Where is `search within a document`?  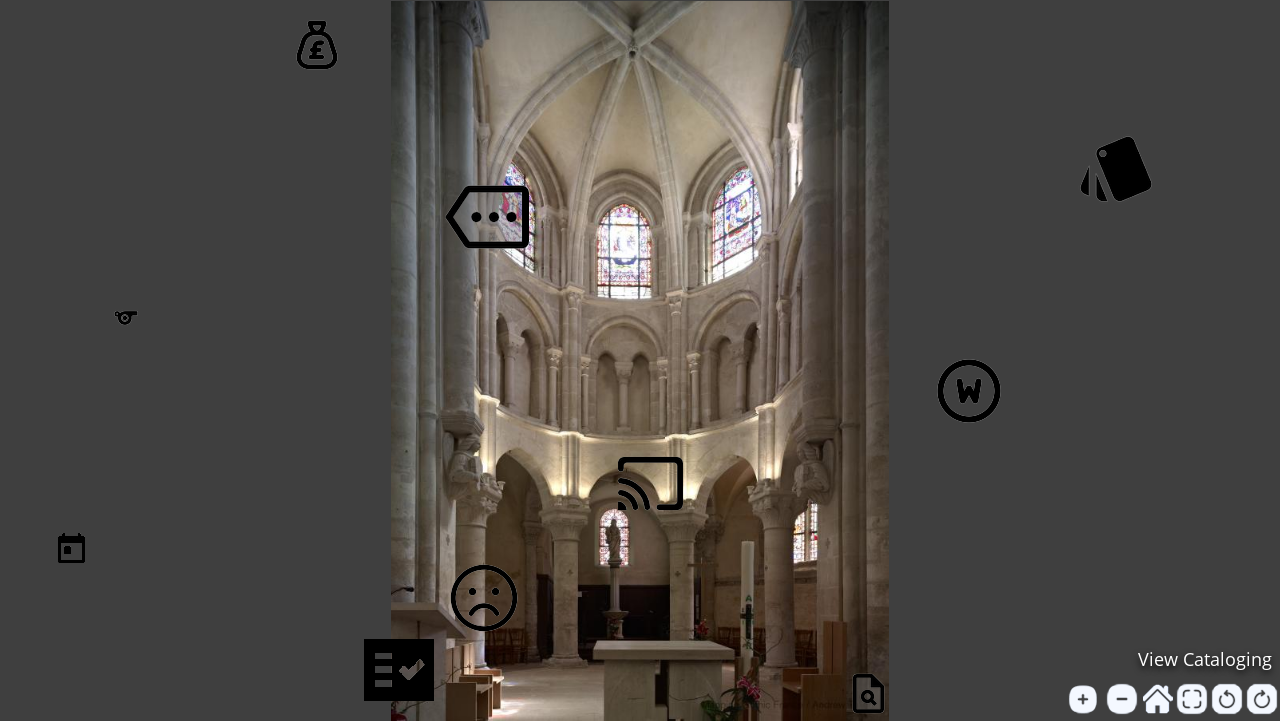 search within a document is located at coordinates (868, 693).